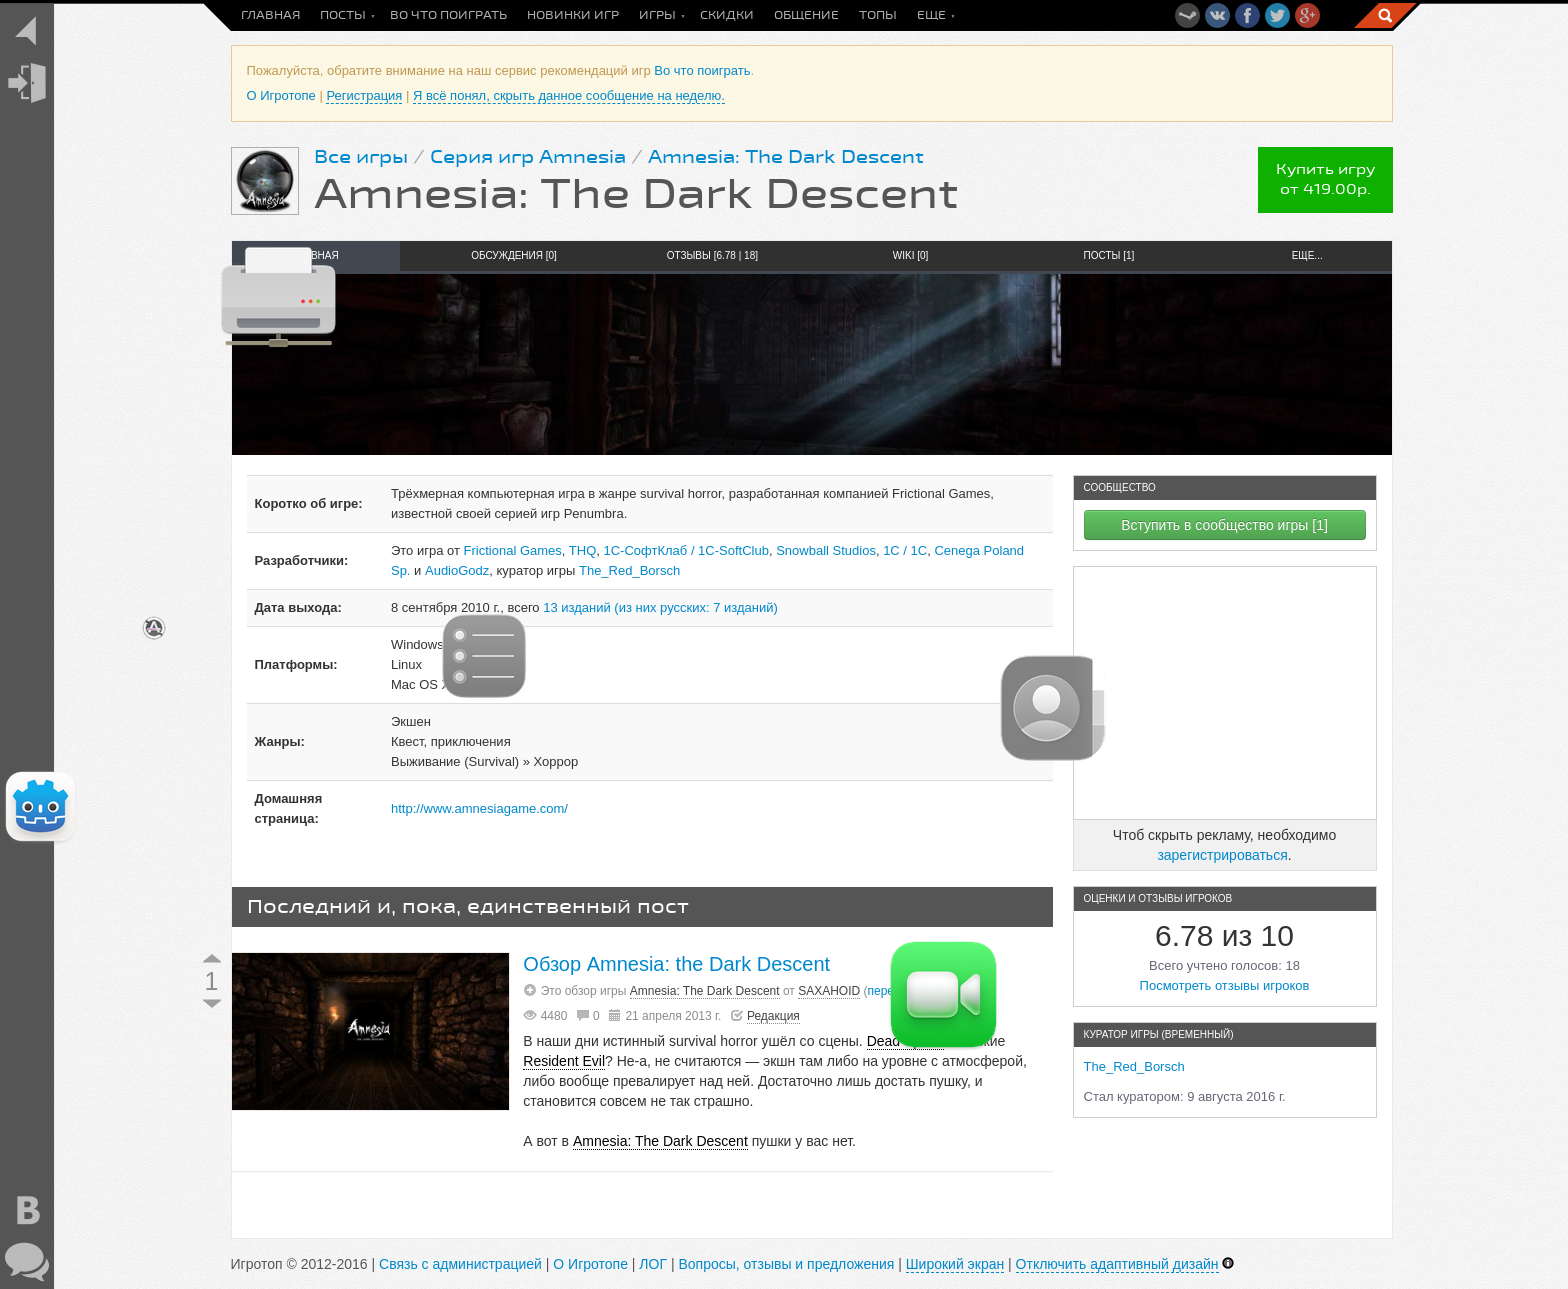 Image resolution: width=1568 pixels, height=1289 pixels. I want to click on open godot game engine, so click(40, 806).